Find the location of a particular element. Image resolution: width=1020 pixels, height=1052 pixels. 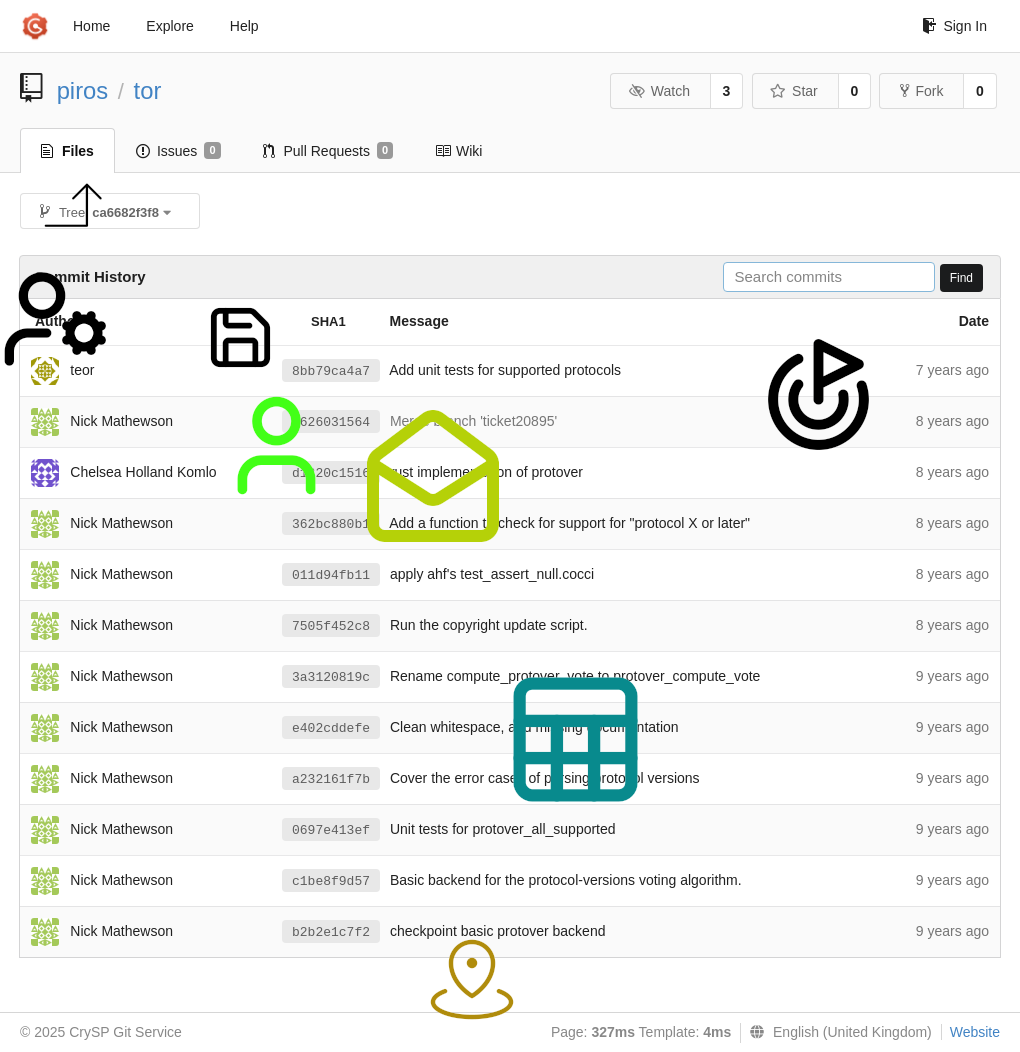

open spreadsheet or data table is located at coordinates (575, 739).